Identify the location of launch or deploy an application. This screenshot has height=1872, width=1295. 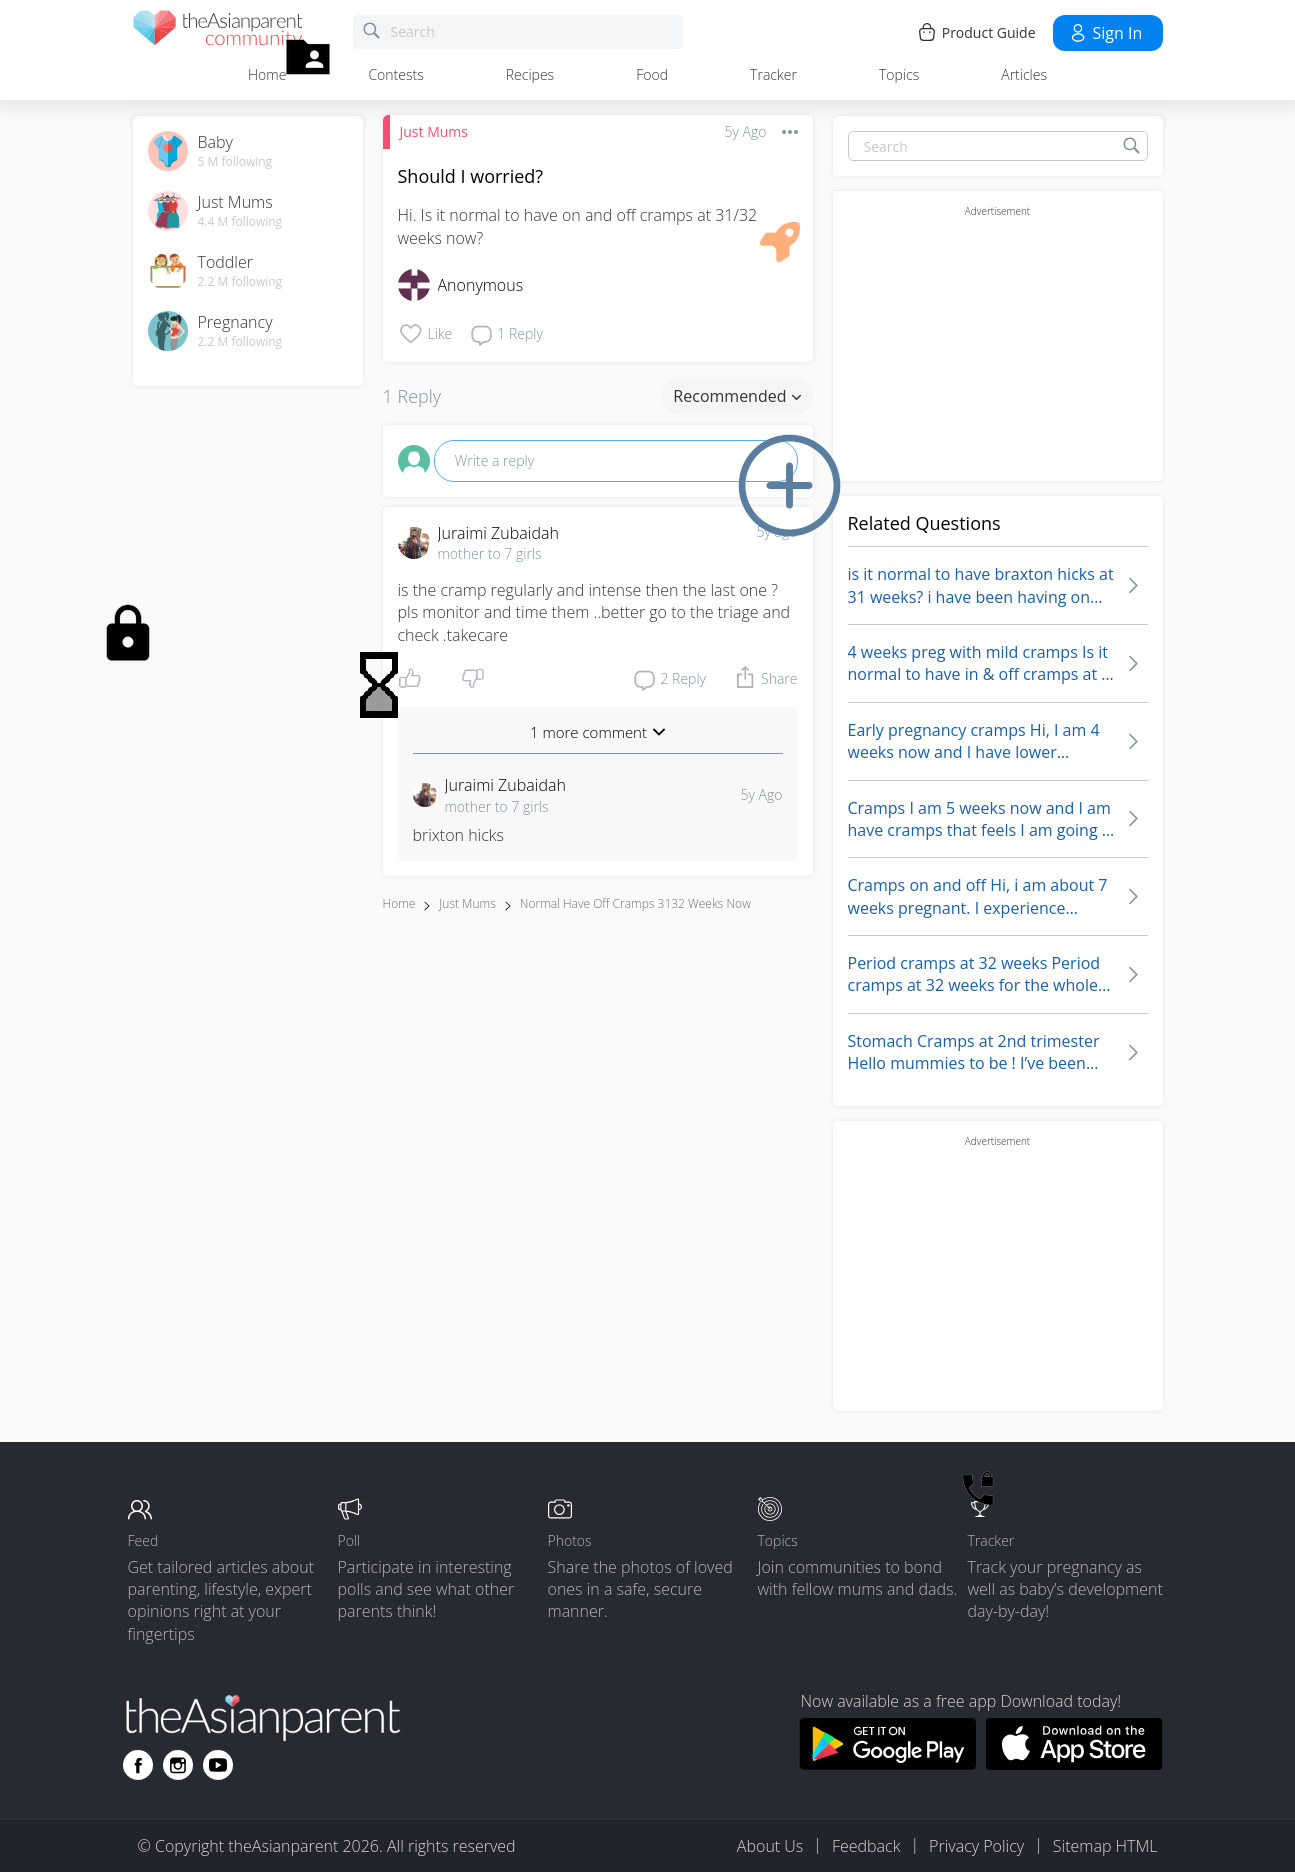
(781, 240).